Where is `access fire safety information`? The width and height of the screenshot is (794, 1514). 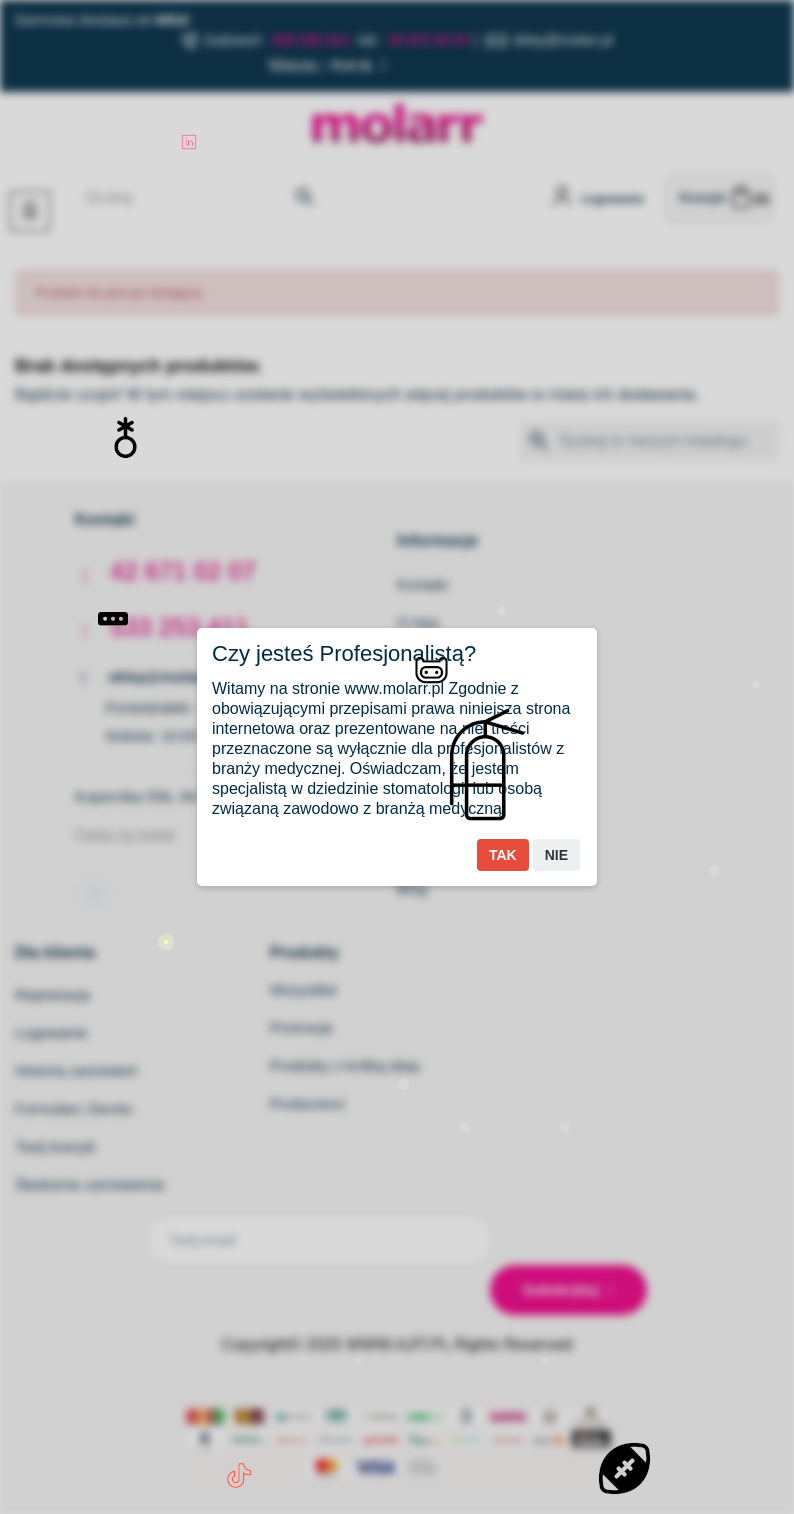
access fire safety information is located at coordinates (481, 766).